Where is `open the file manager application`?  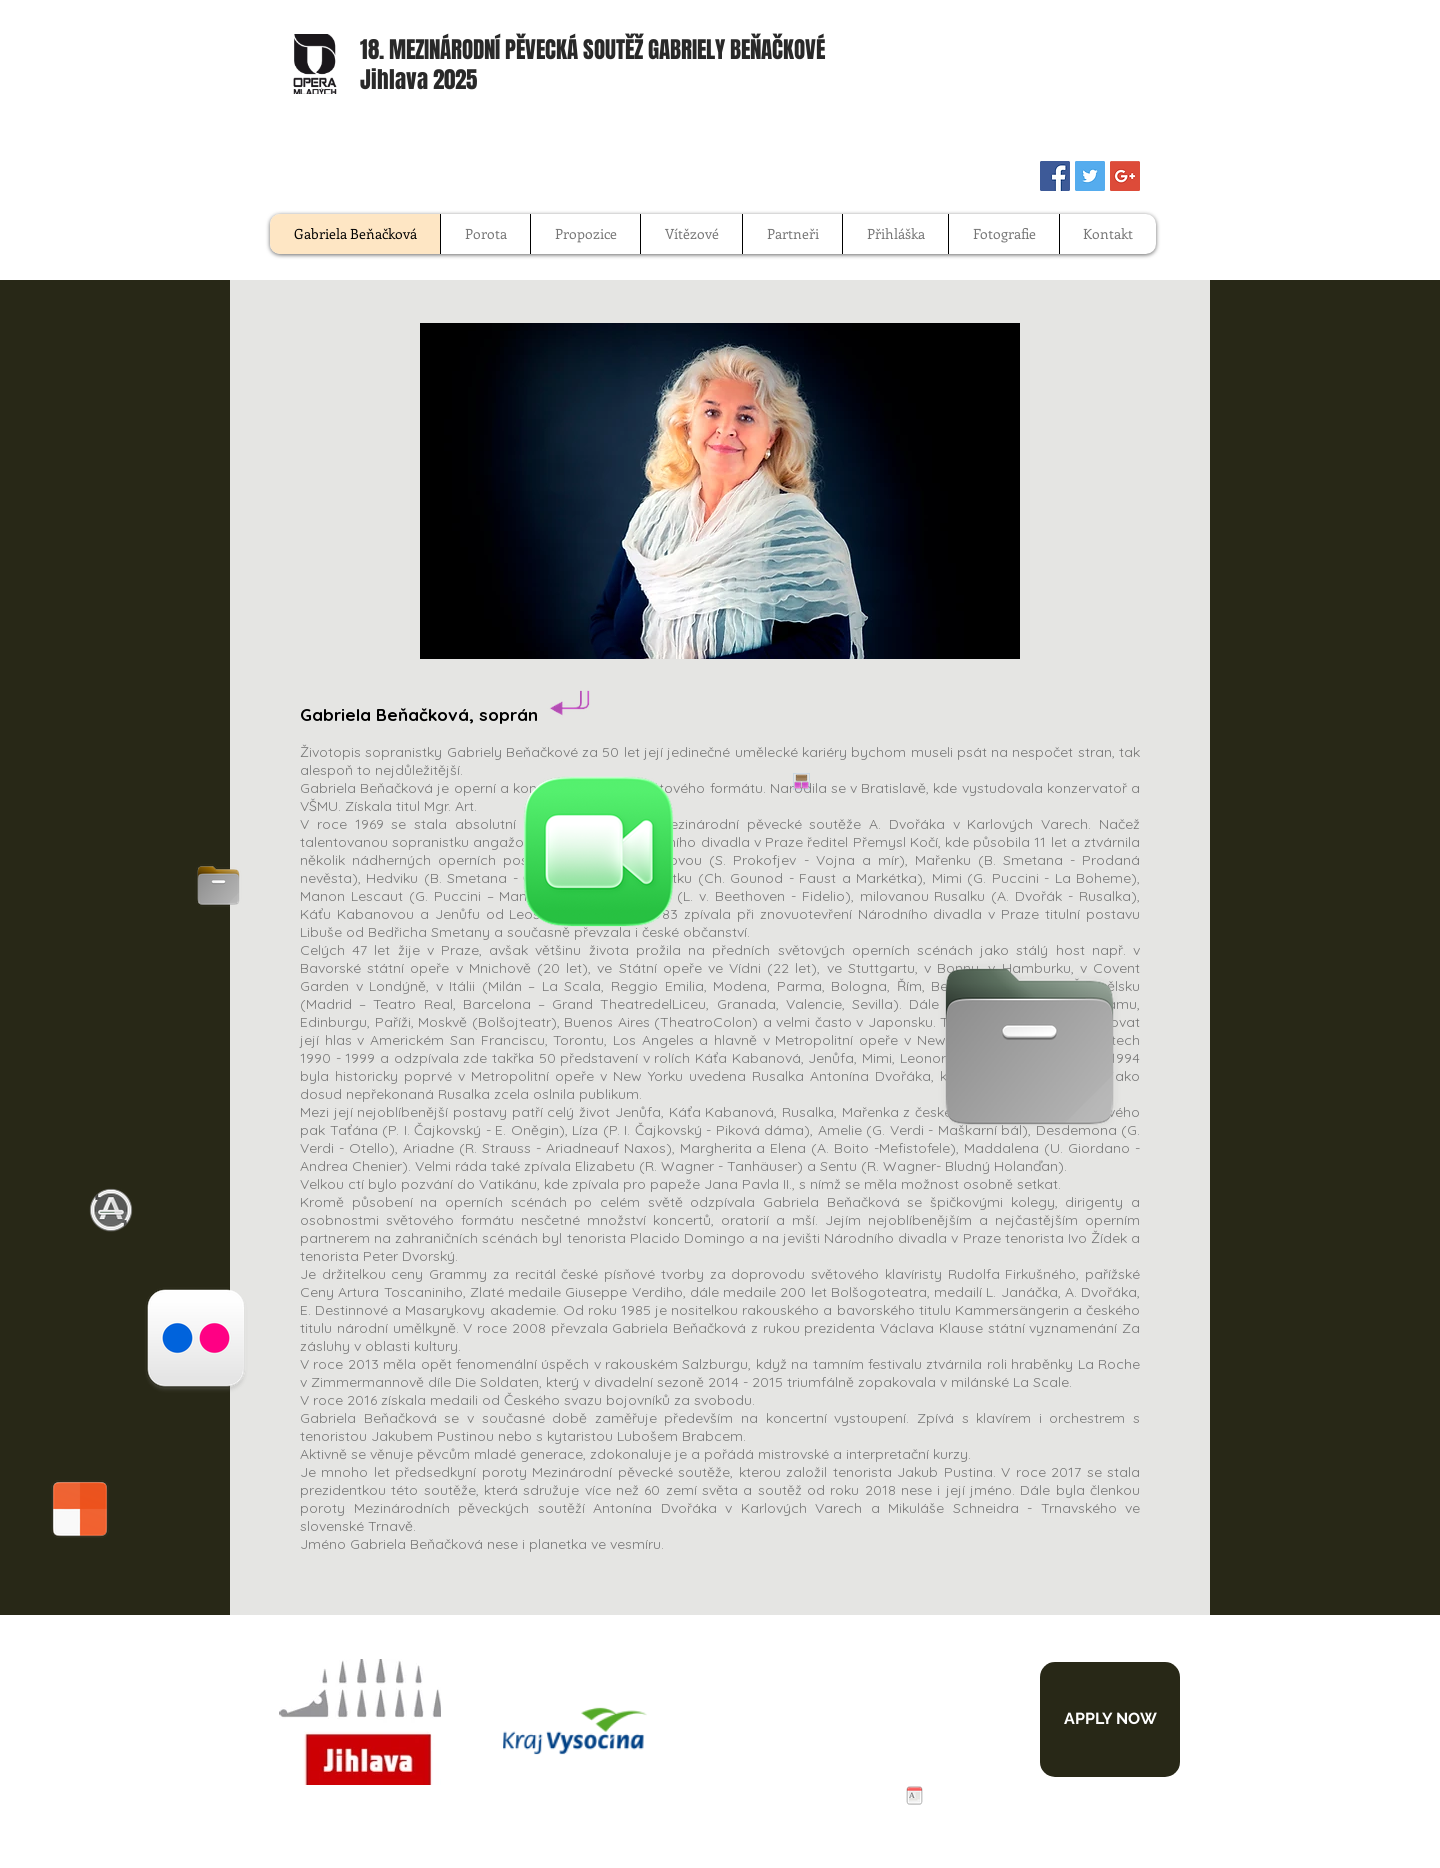 open the file manager application is located at coordinates (1029, 1046).